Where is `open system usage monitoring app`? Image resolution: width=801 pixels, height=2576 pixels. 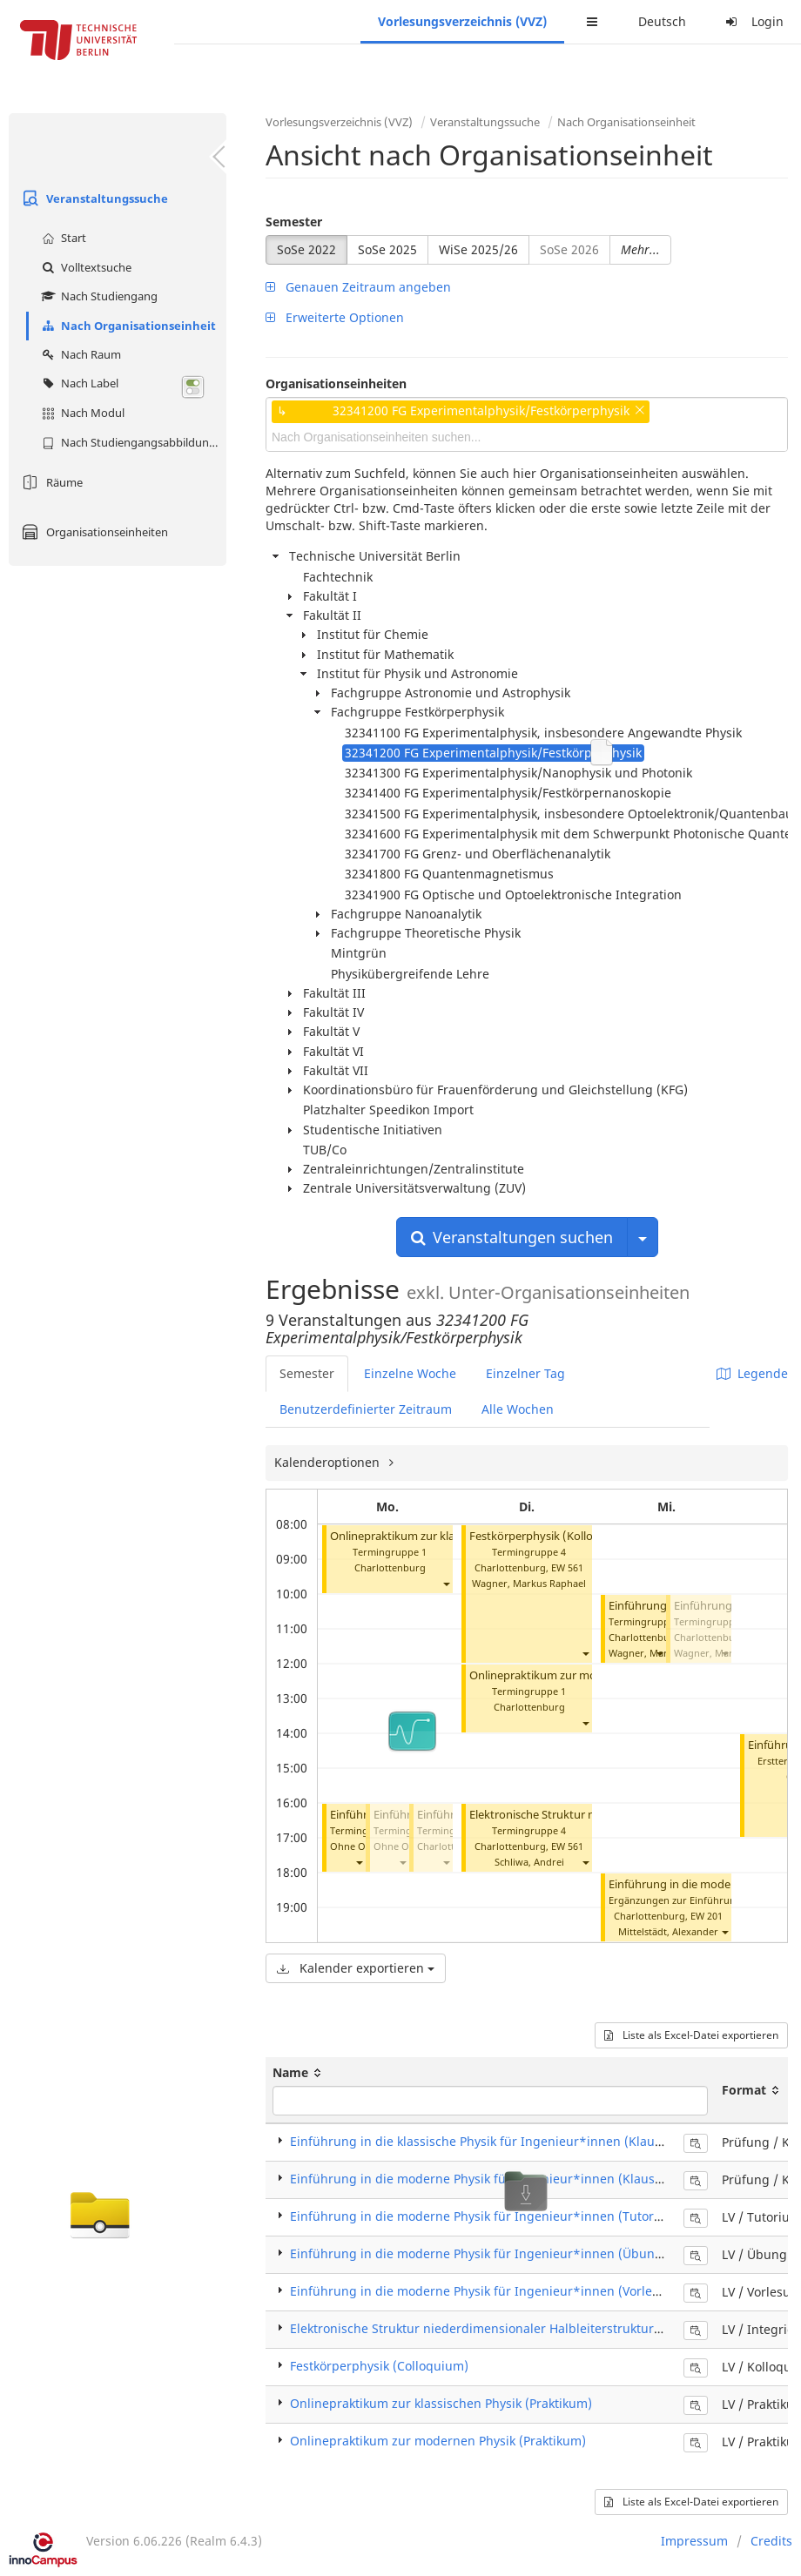 open system usage monitoring app is located at coordinates (412, 1731).